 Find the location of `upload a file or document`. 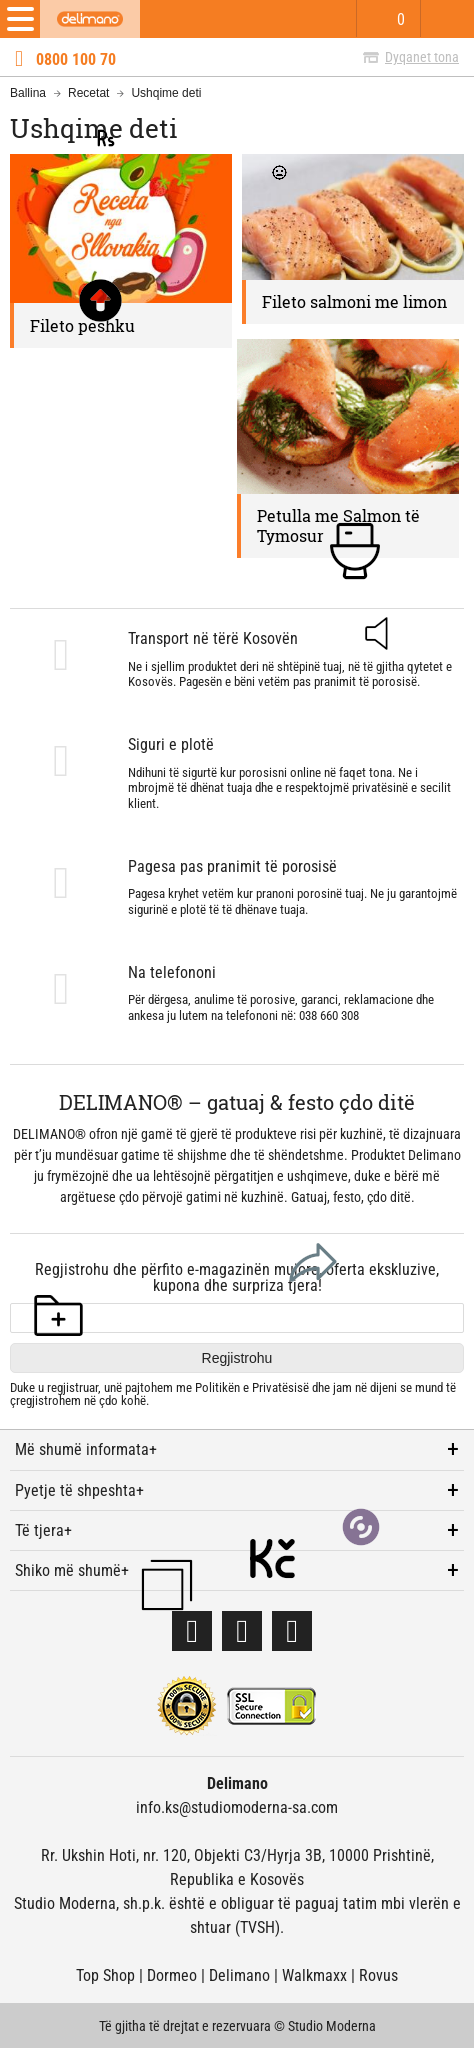

upload a file or document is located at coordinates (100, 300).